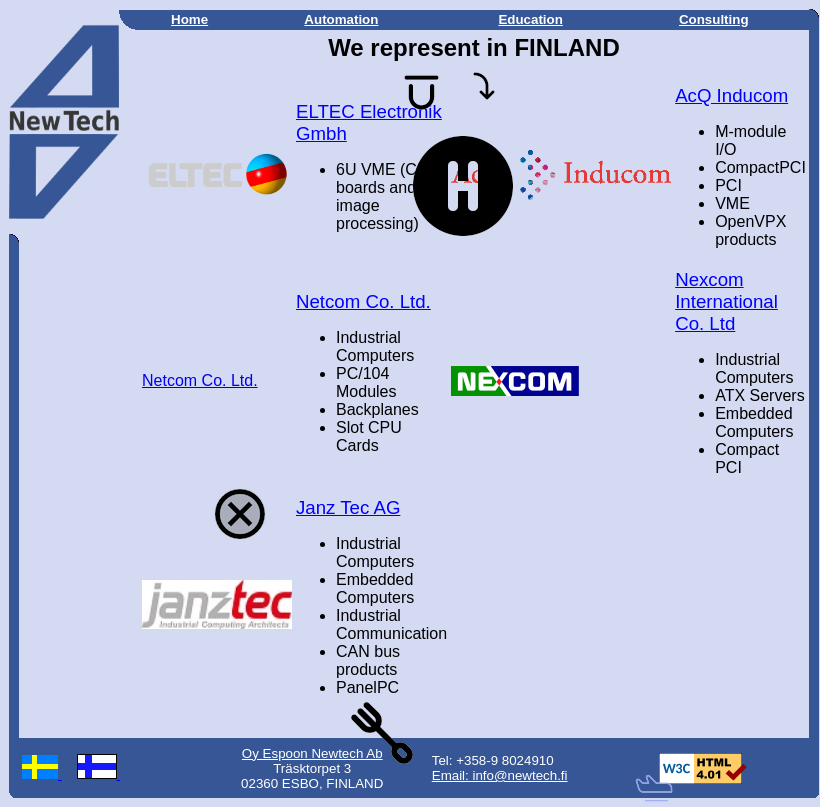 This screenshot has height=807, width=820. I want to click on redirect or forward content downward, so click(484, 86).